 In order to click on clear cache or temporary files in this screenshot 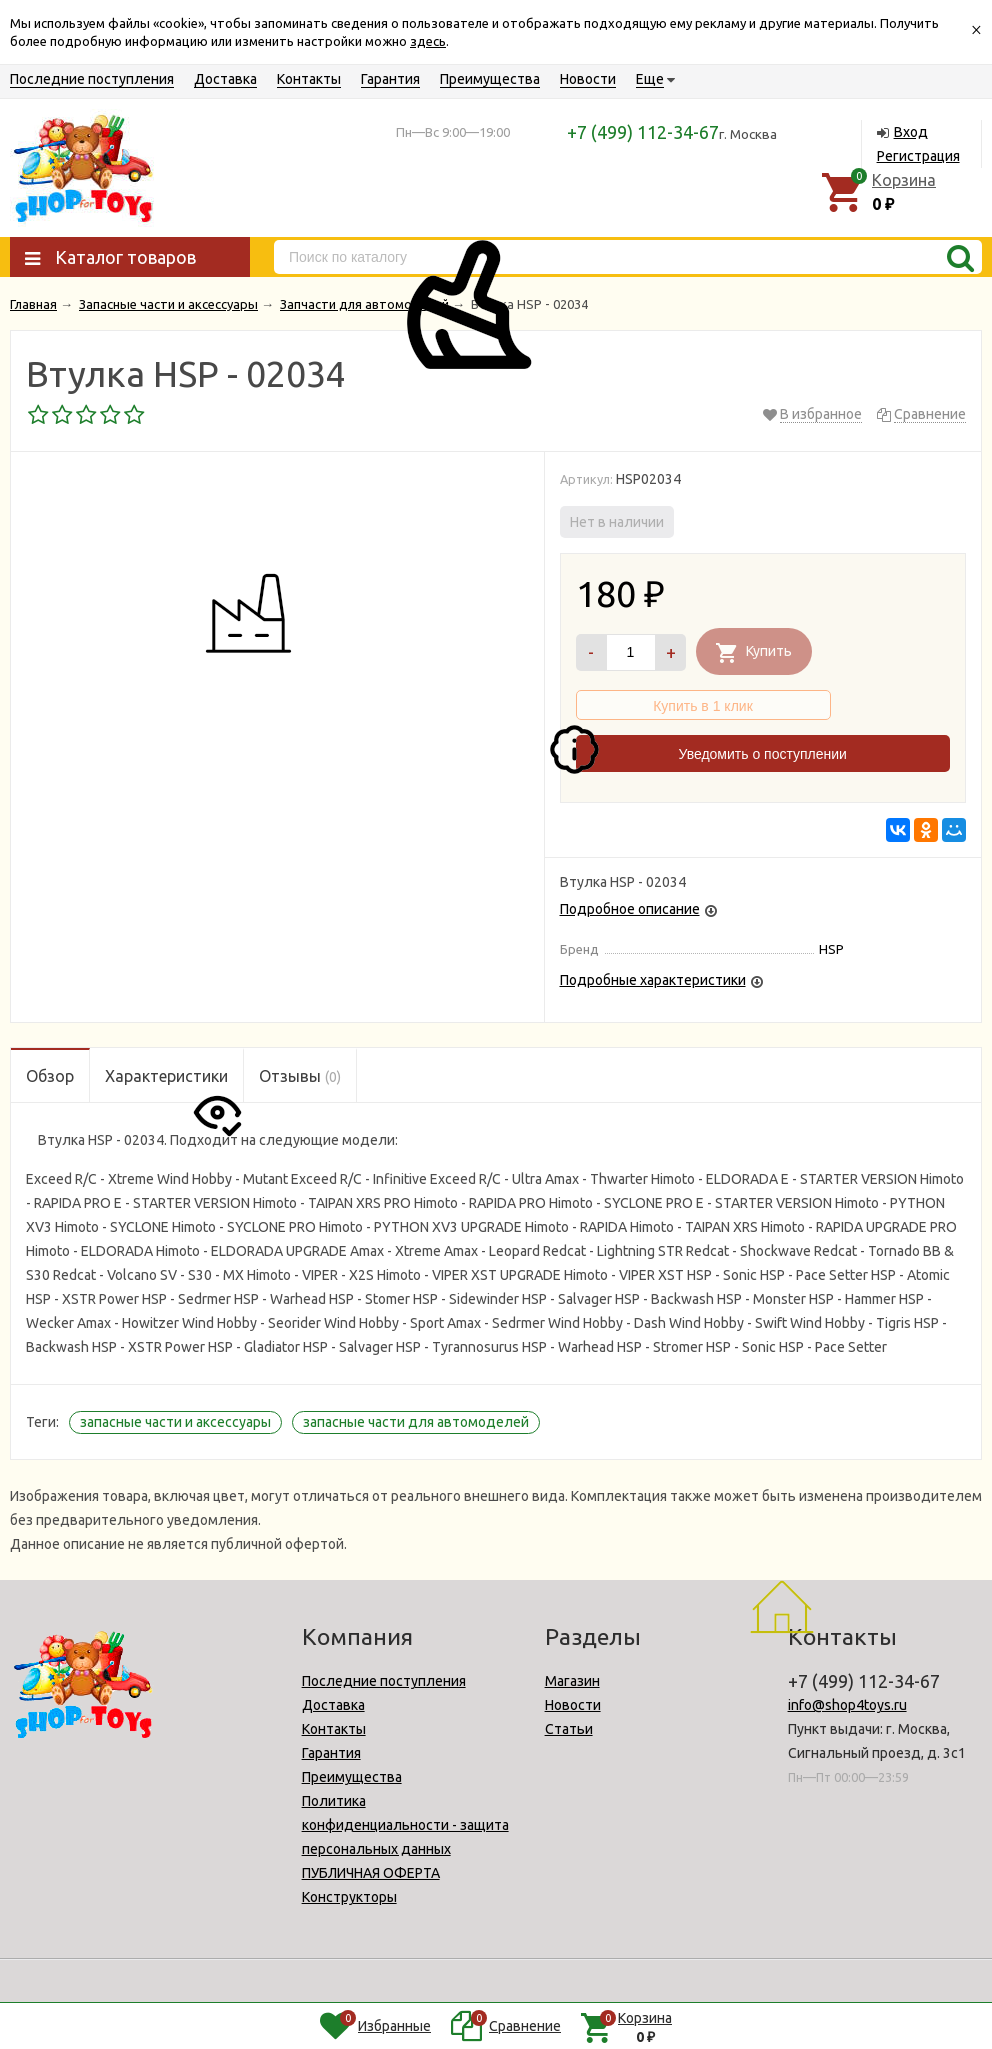, I will do `click(467, 309)`.